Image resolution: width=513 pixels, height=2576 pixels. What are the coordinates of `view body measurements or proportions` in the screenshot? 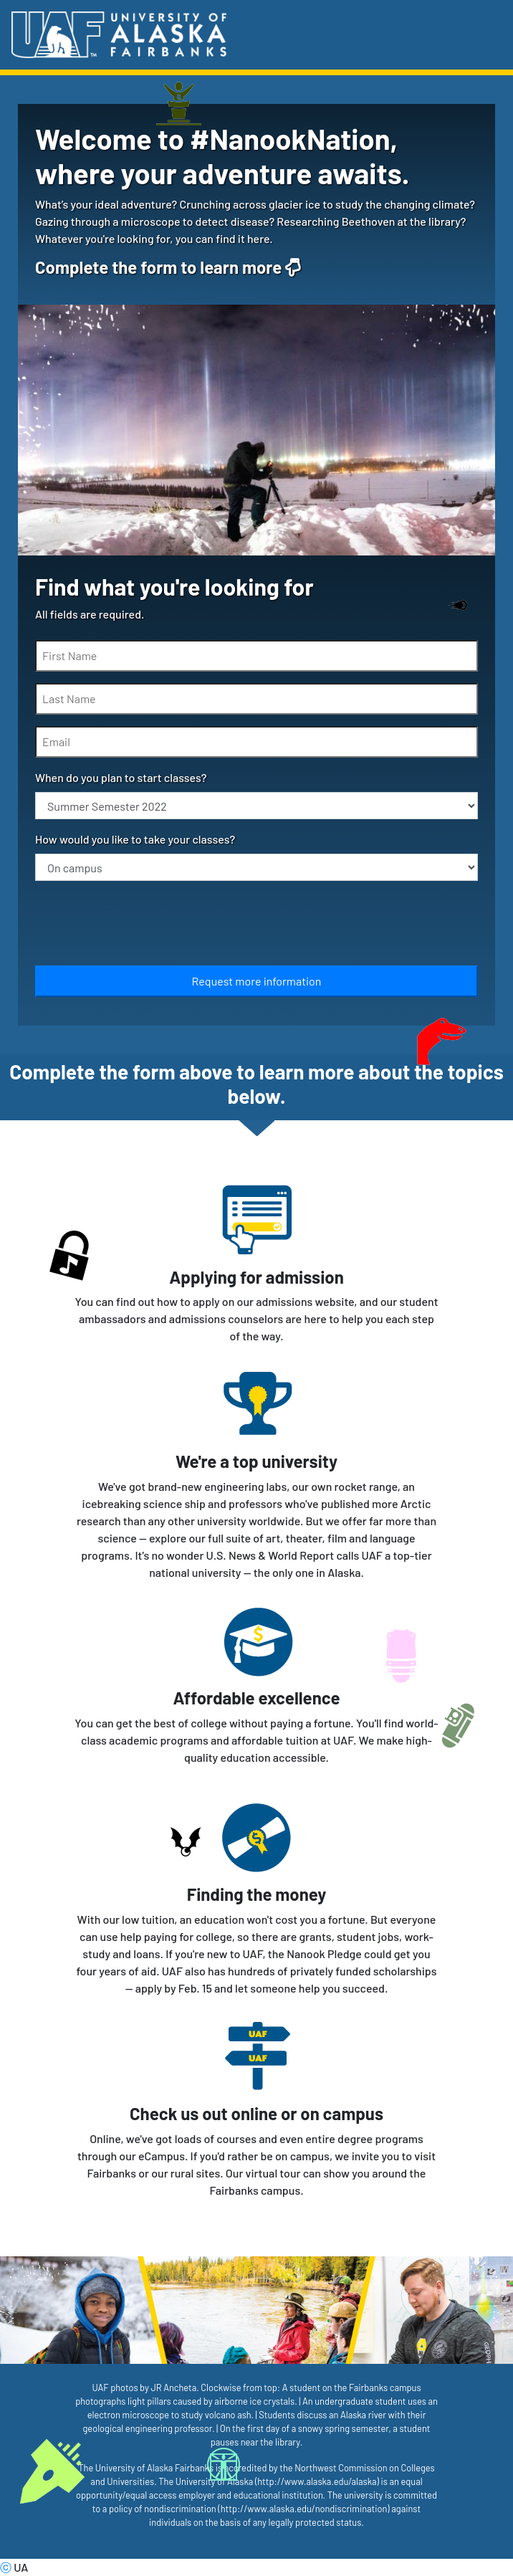 It's located at (224, 2464).